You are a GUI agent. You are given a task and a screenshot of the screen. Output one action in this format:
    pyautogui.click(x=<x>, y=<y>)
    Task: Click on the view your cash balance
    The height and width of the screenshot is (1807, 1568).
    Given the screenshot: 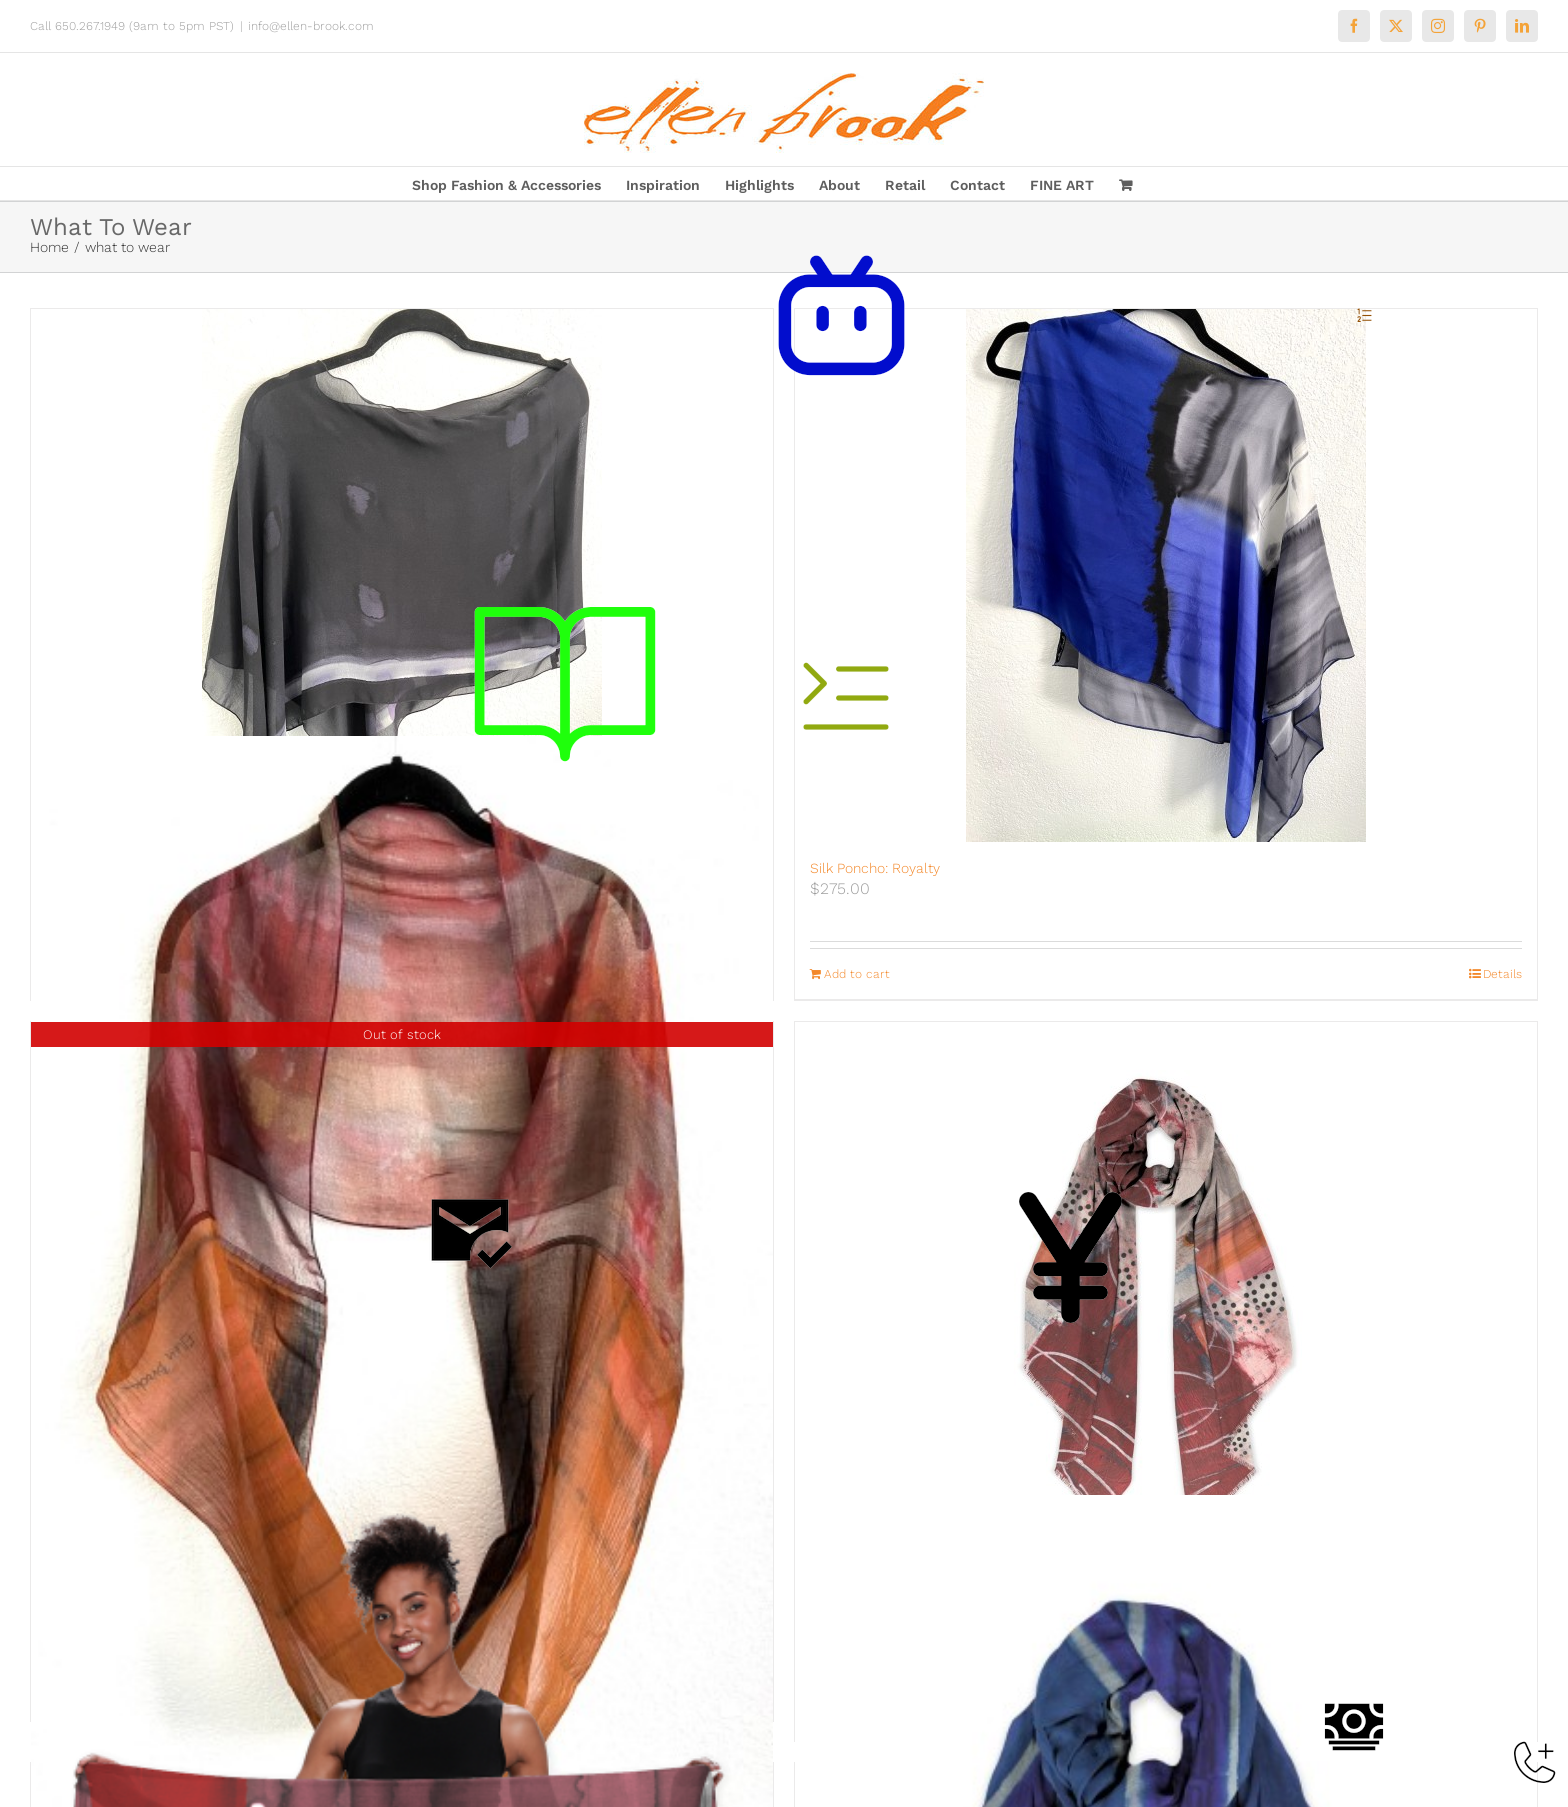 What is the action you would take?
    pyautogui.click(x=1354, y=1727)
    